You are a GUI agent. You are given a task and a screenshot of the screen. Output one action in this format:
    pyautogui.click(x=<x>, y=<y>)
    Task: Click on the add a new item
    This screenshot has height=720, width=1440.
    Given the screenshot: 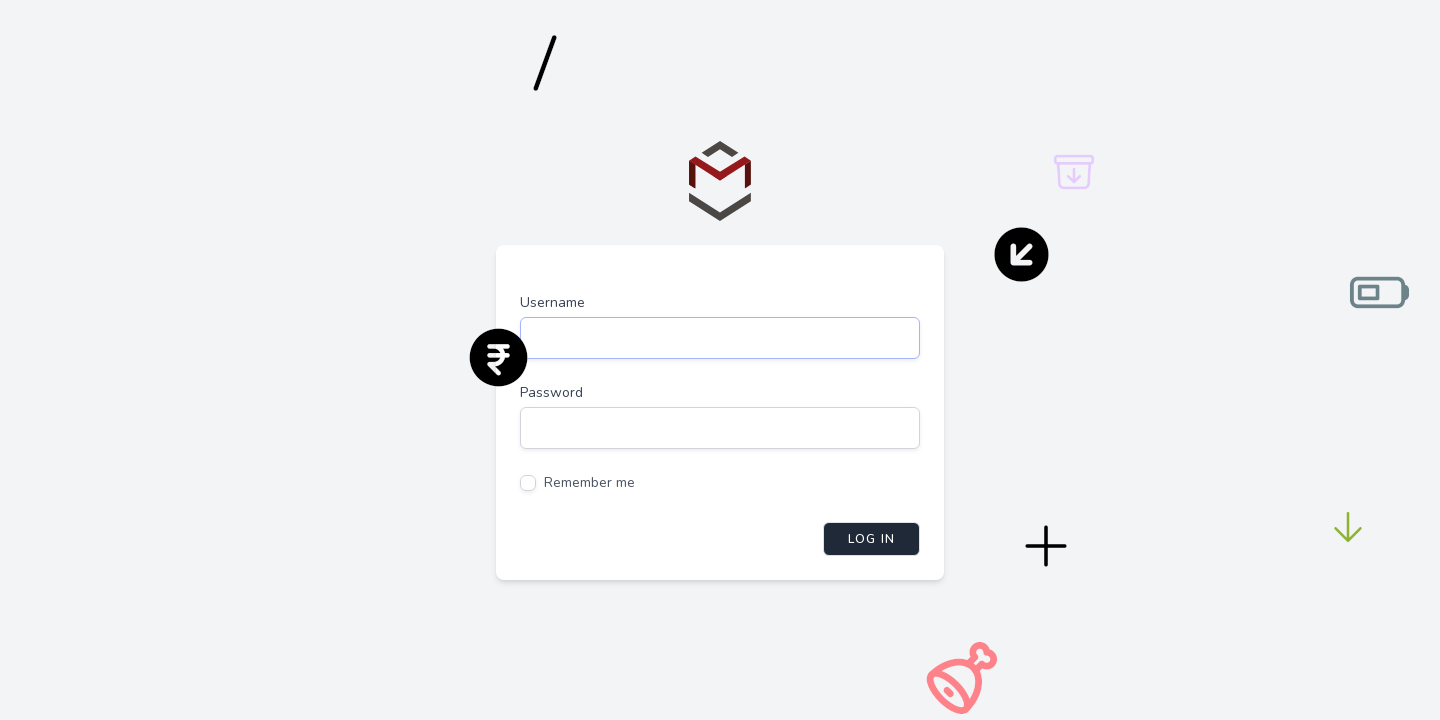 What is the action you would take?
    pyautogui.click(x=1046, y=546)
    